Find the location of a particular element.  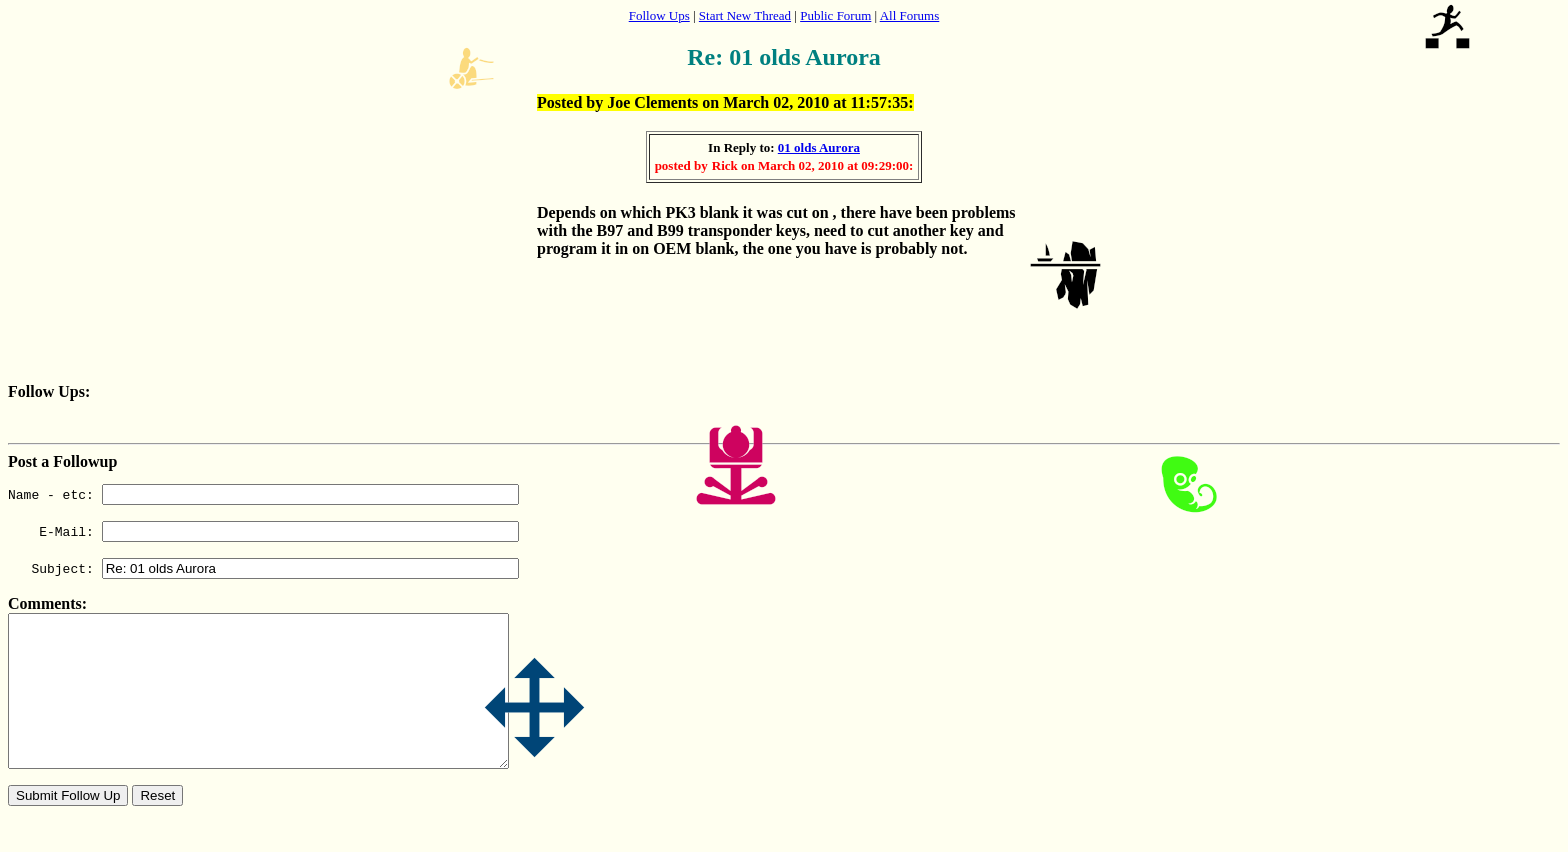

indicates pregnancy or fetal development status is located at coordinates (1189, 484).